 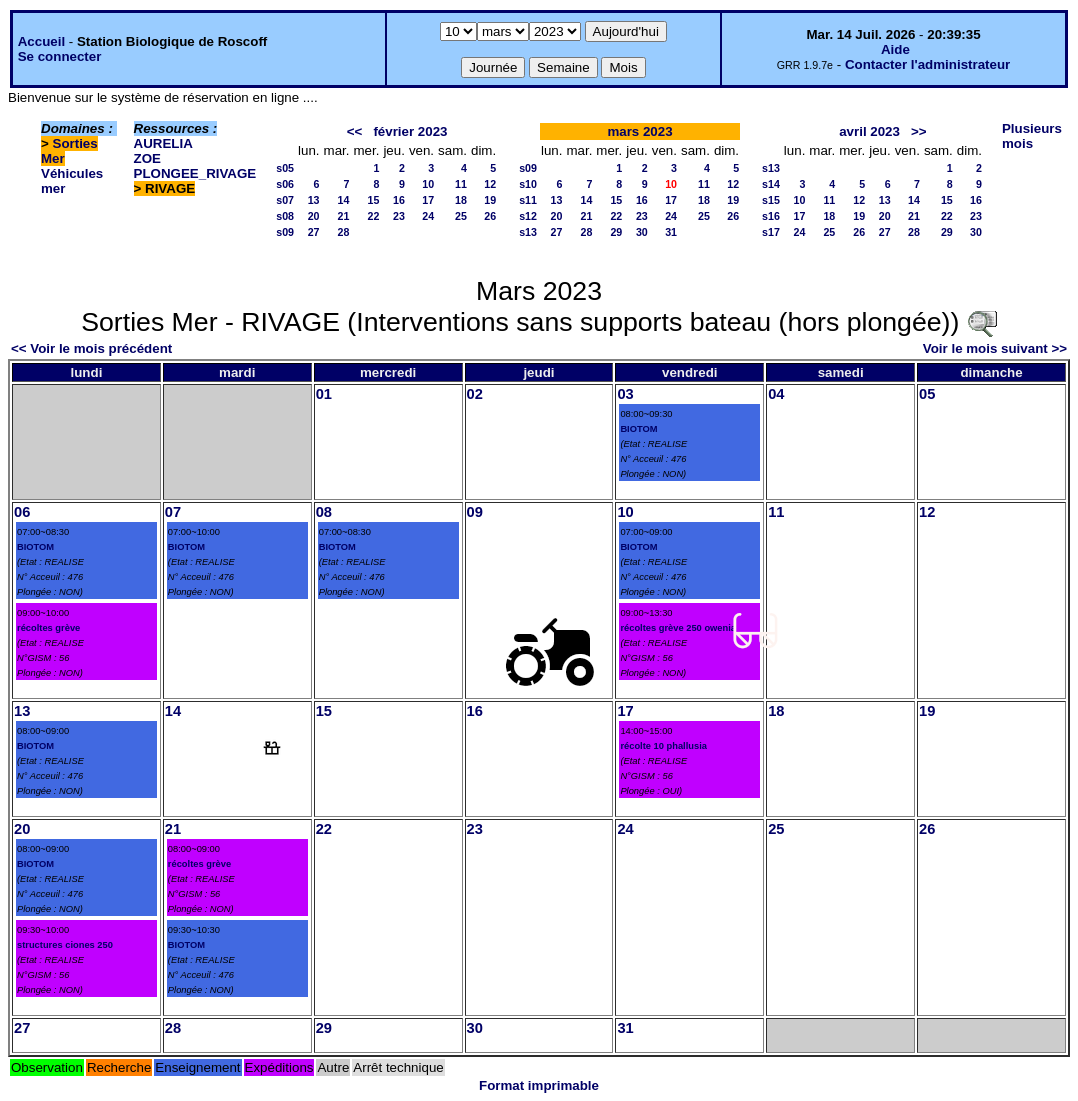 I want to click on browse kitchen countertop options, so click(x=272, y=748).